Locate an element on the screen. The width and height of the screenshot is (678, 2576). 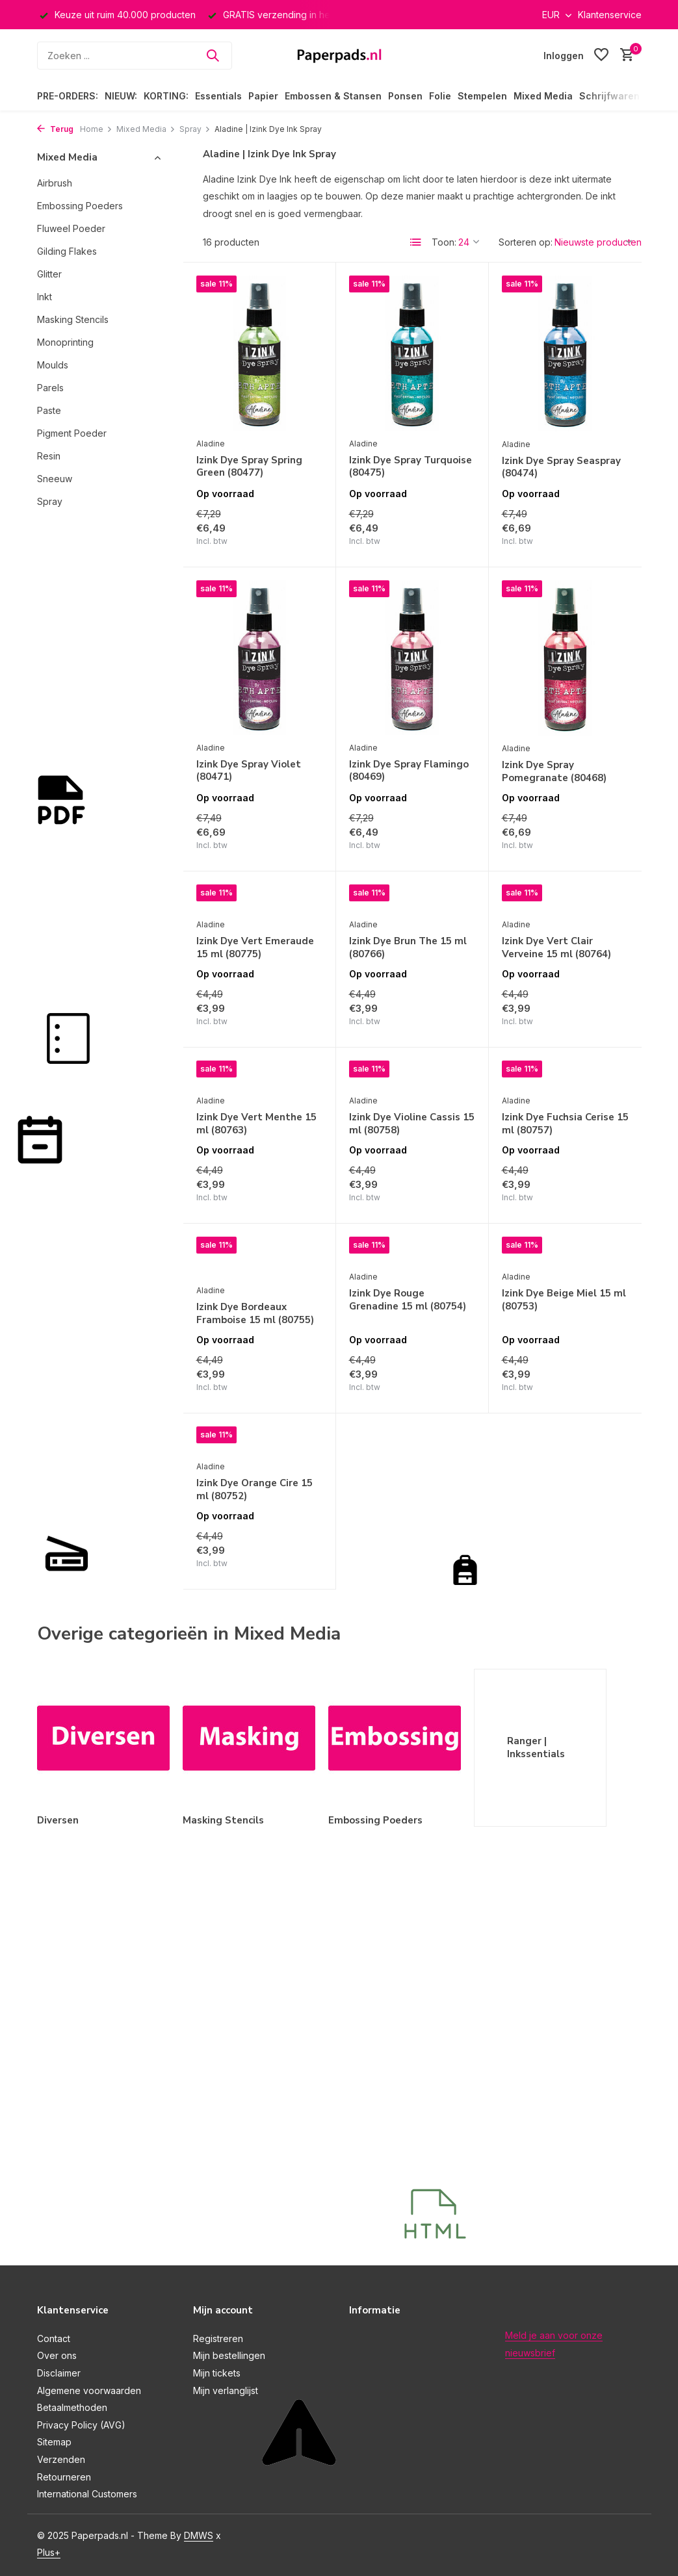
view or open an HTML file is located at coordinates (434, 2216).